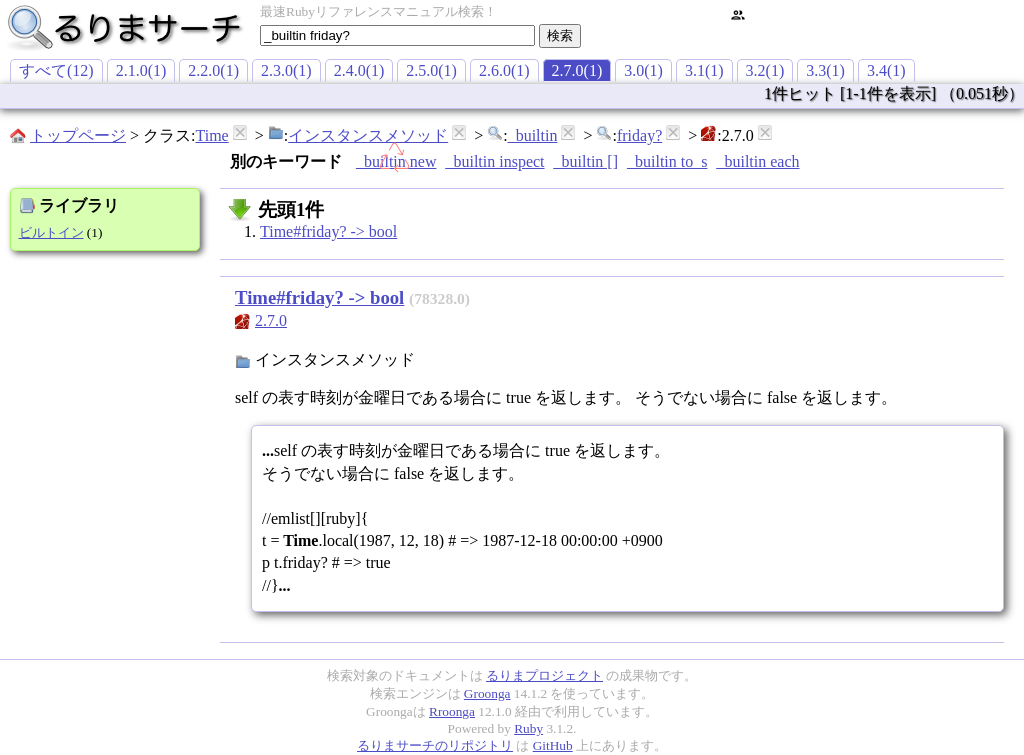 Image resolution: width=1024 pixels, height=755 pixels. What do you see at coordinates (394, 157) in the screenshot?
I see `recycle or move item to trash` at bounding box center [394, 157].